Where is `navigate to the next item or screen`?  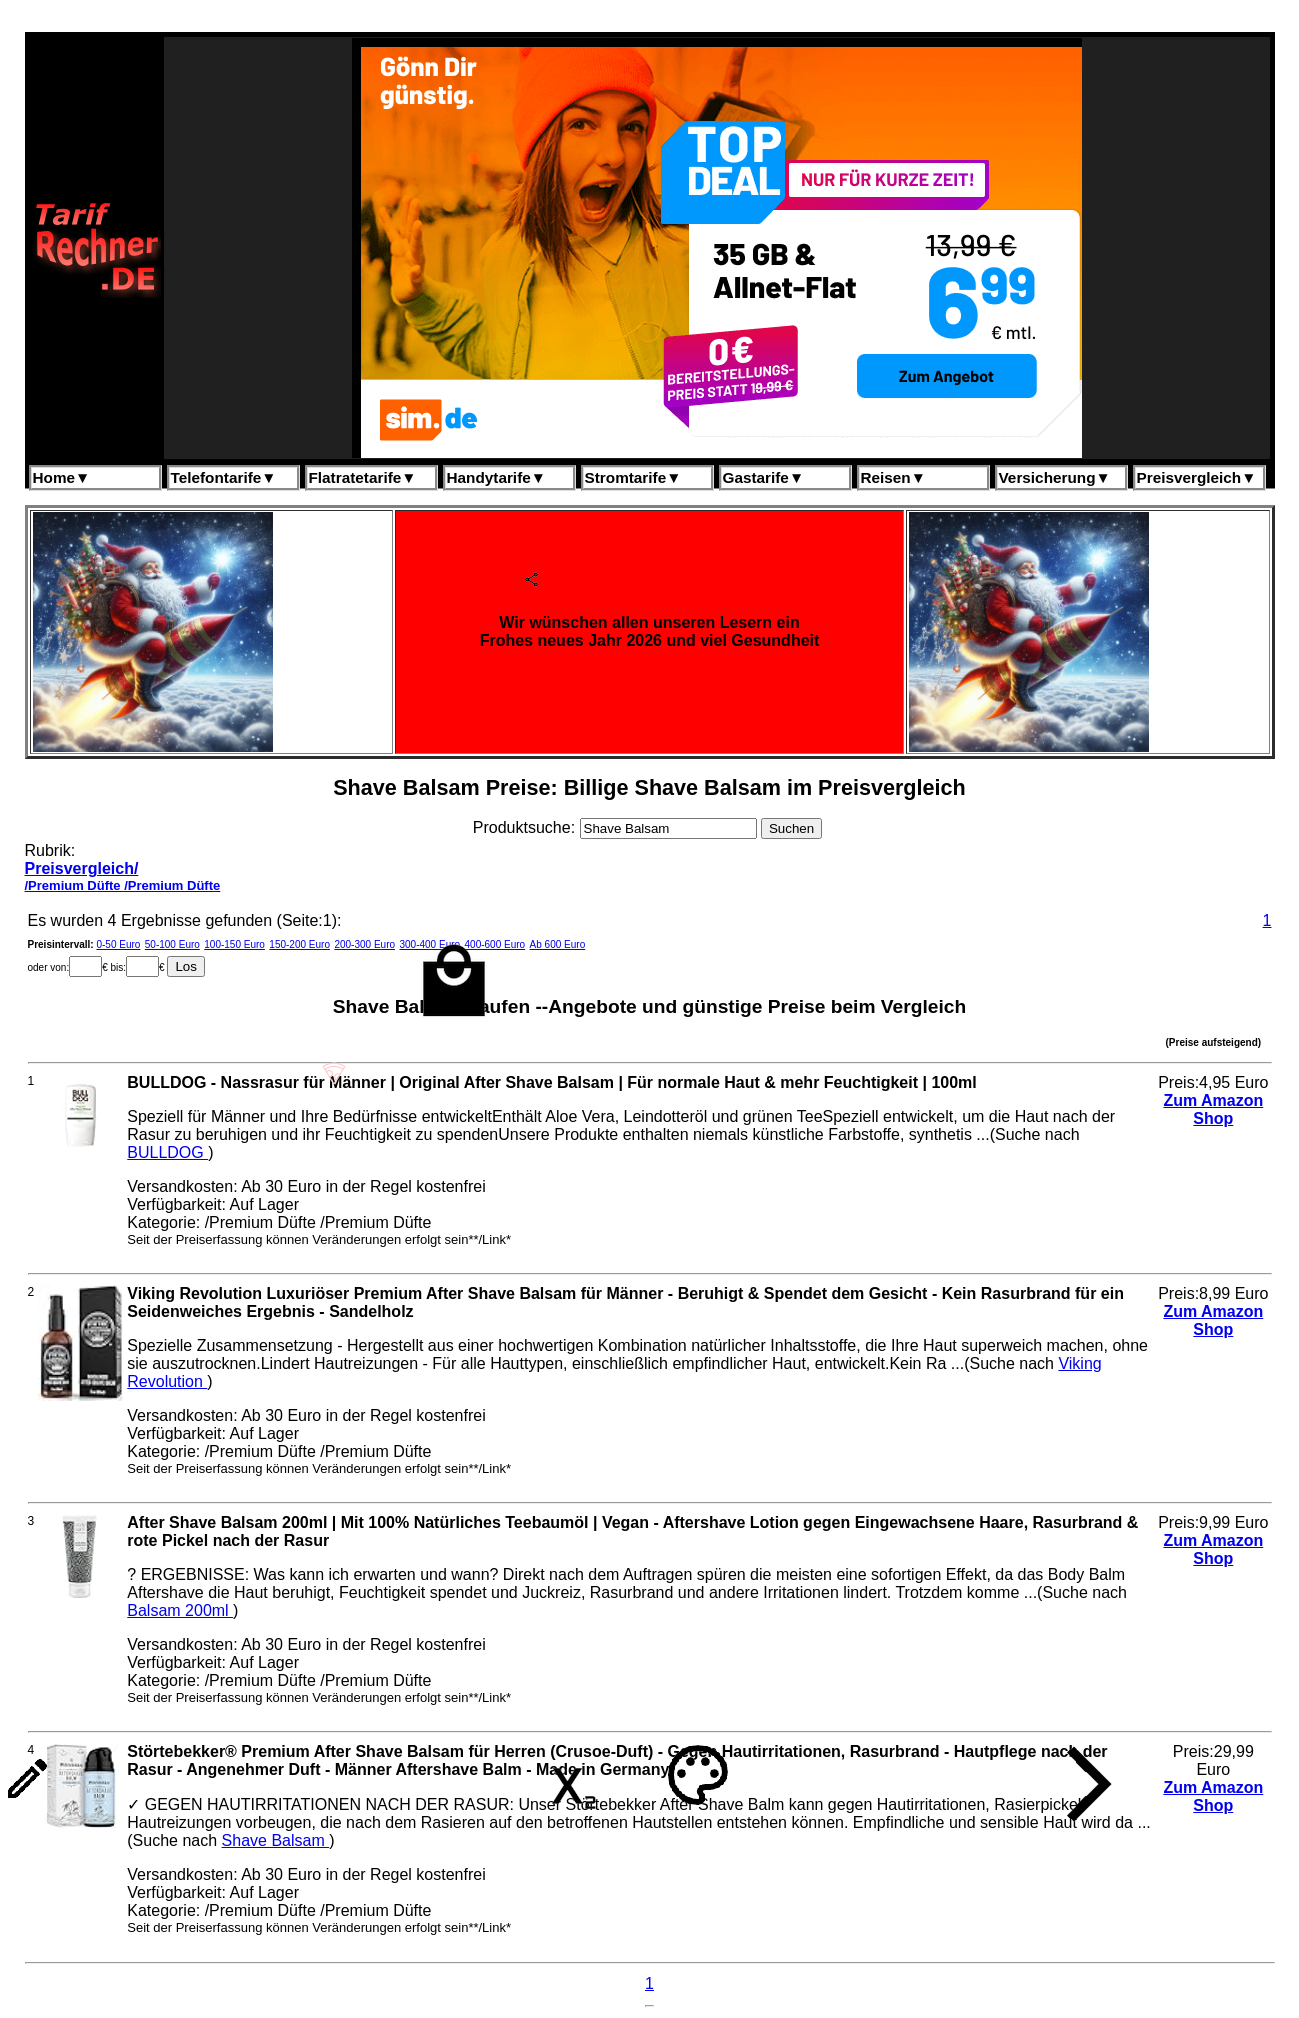
navigate to the next item or screen is located at coordinates (1088, 1784).